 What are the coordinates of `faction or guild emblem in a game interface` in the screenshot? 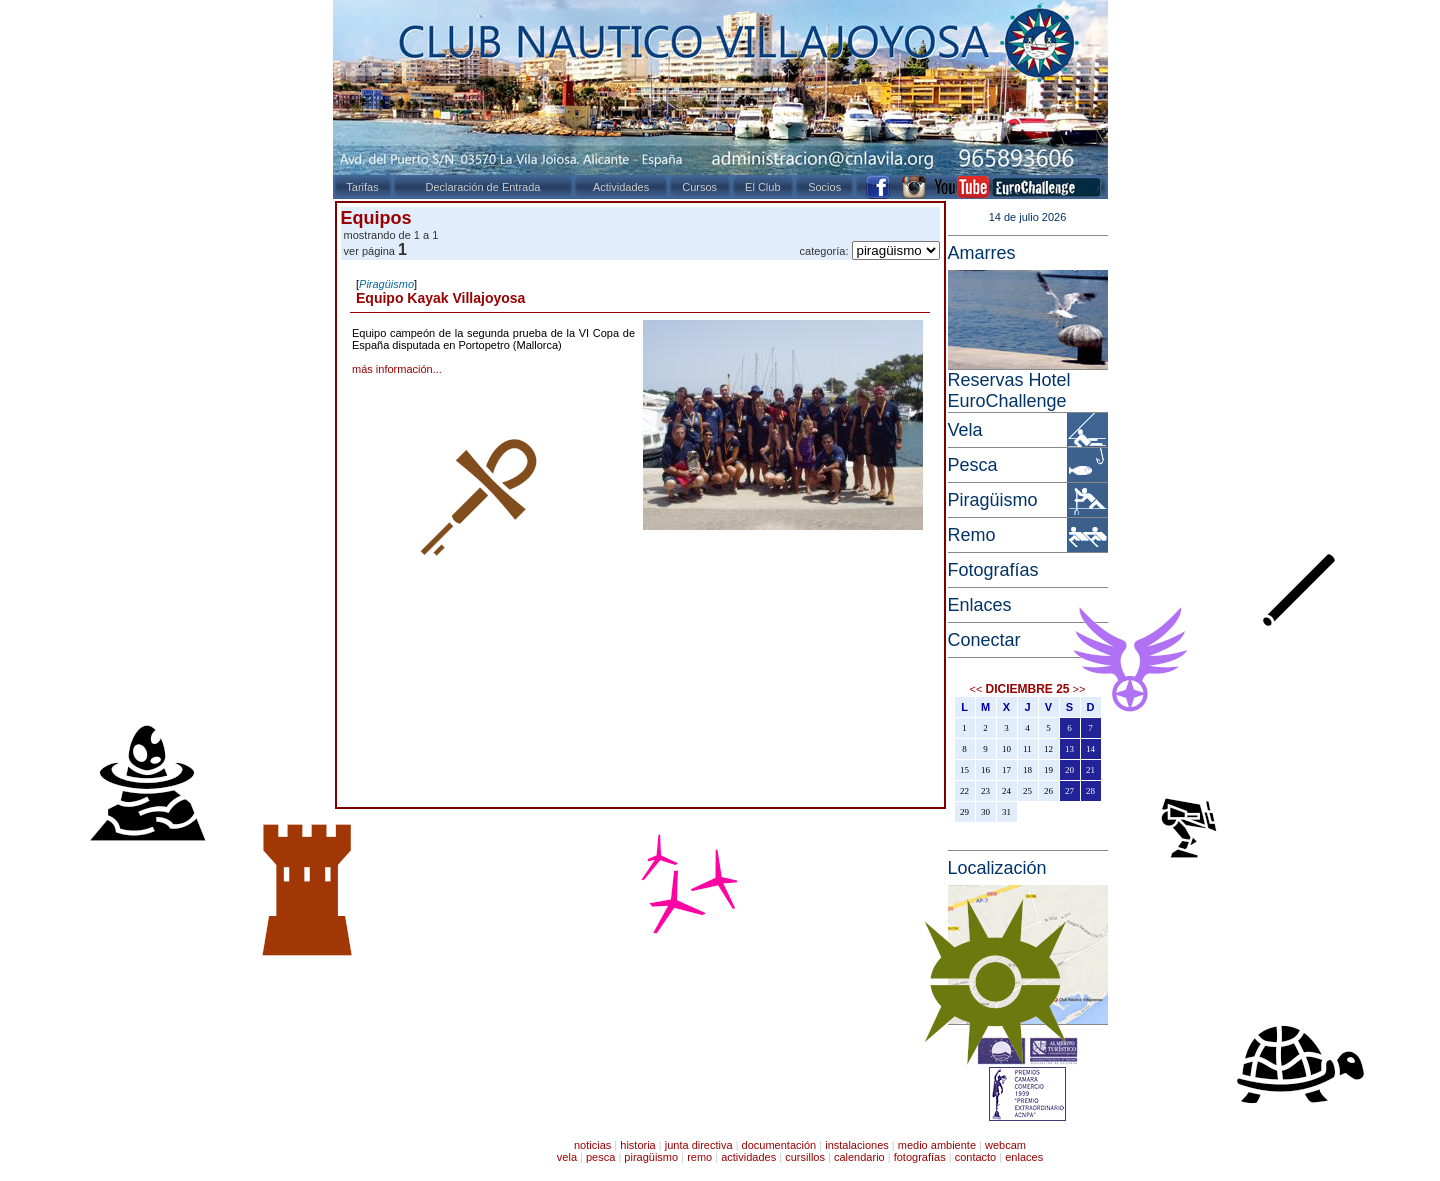 It's located at (1130, 660).